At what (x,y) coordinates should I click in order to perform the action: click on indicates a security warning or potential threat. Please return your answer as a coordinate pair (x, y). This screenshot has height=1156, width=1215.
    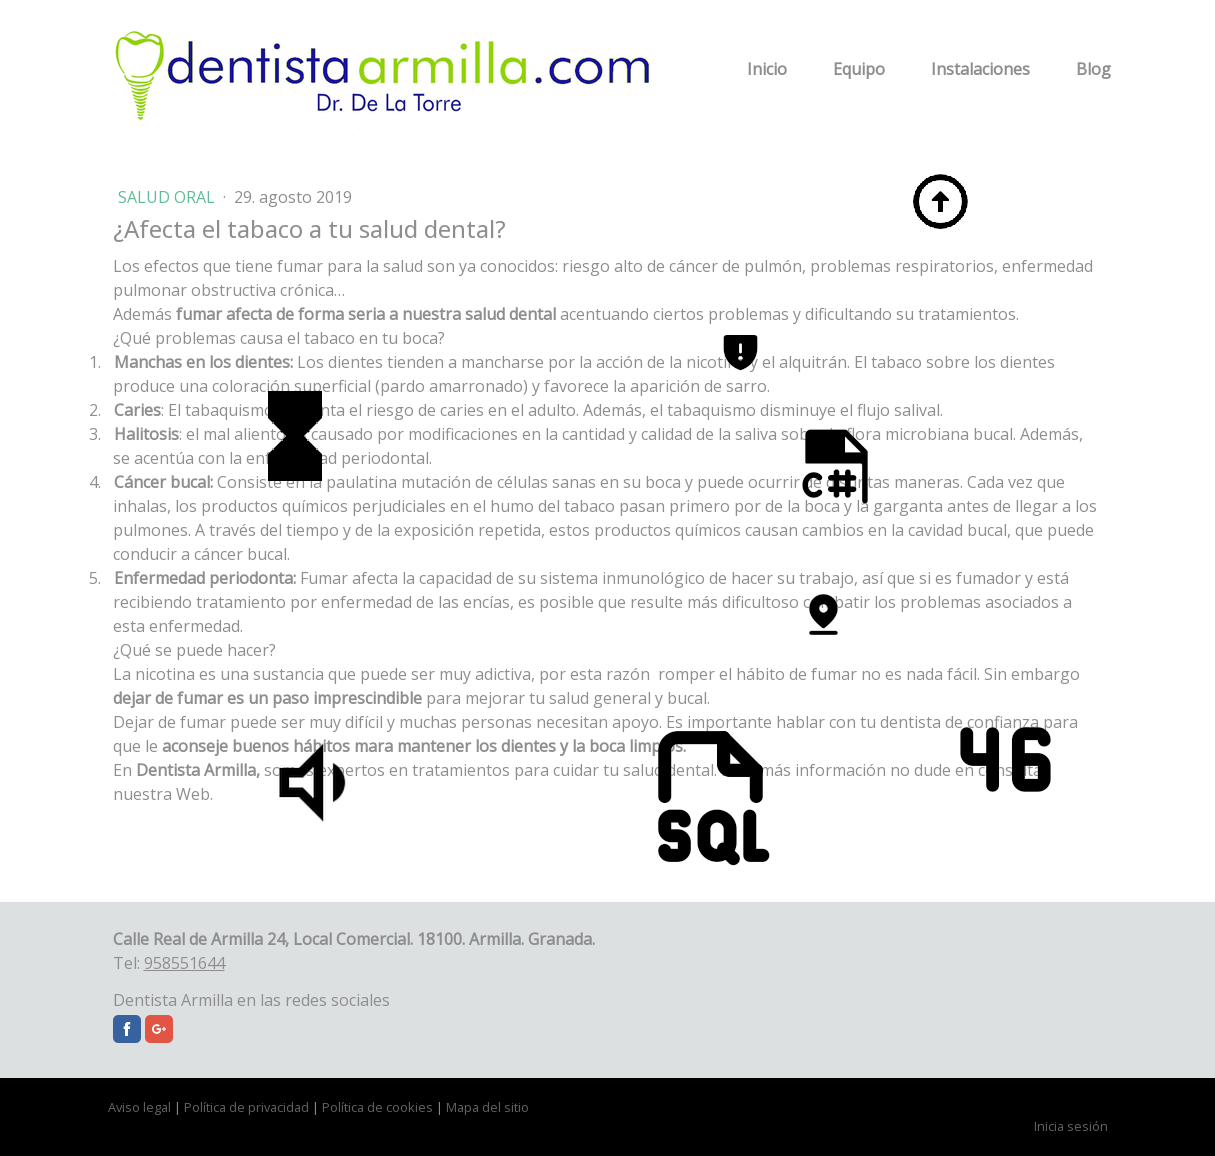
    Looking at the image, I should click on (740, 350).